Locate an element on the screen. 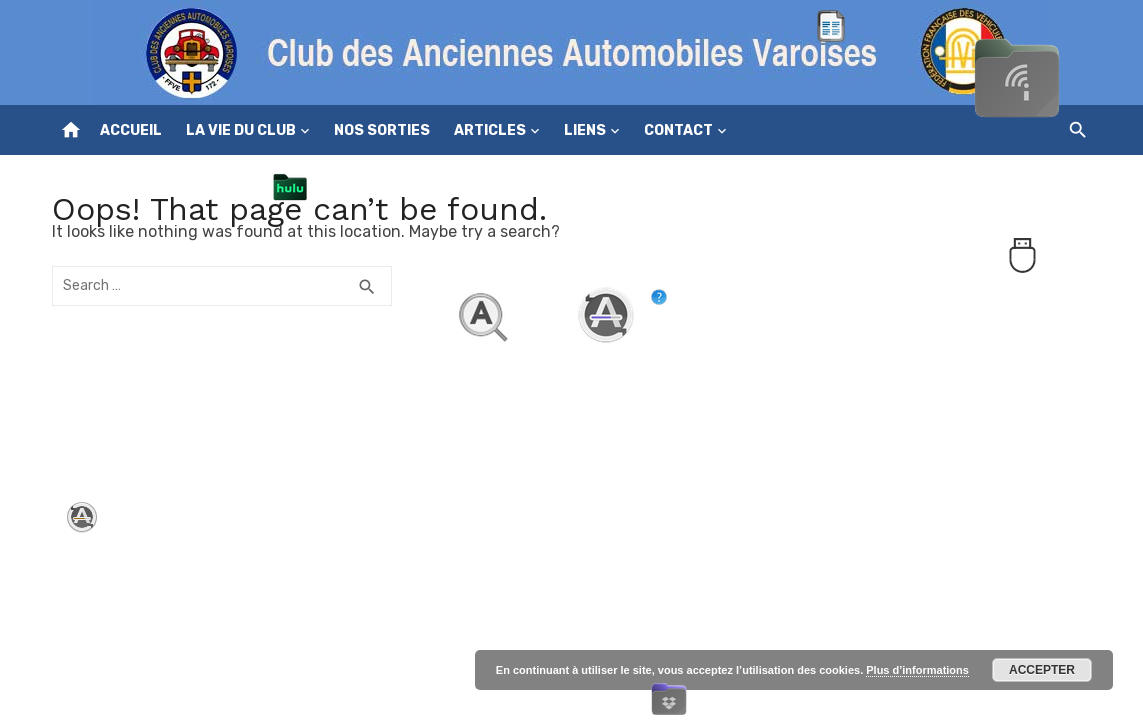 The height and width of the screenshot is (720, 1143). search for text or content is located at coordinates (483, 317).